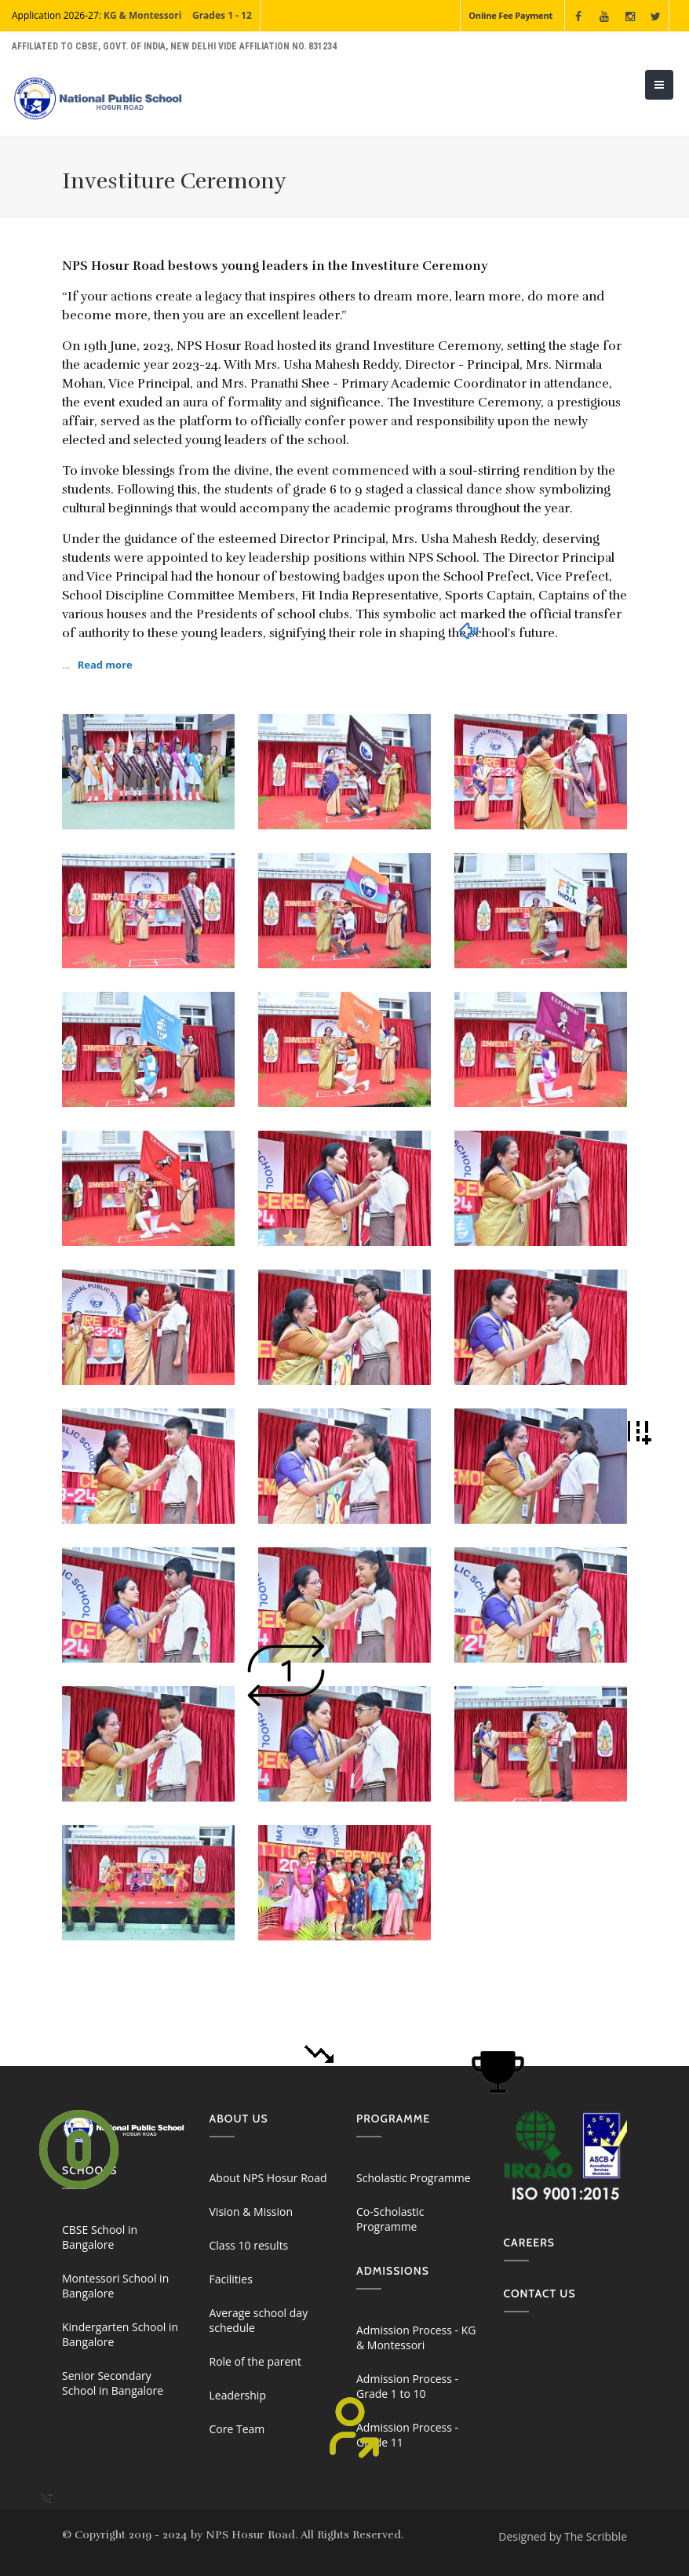 Image resolution: width=689 pixels, height=2576 pixels. Describe the element at coordinates (47, 2498) in the screenshot. I see `indicates an active or incoming call` at that location.